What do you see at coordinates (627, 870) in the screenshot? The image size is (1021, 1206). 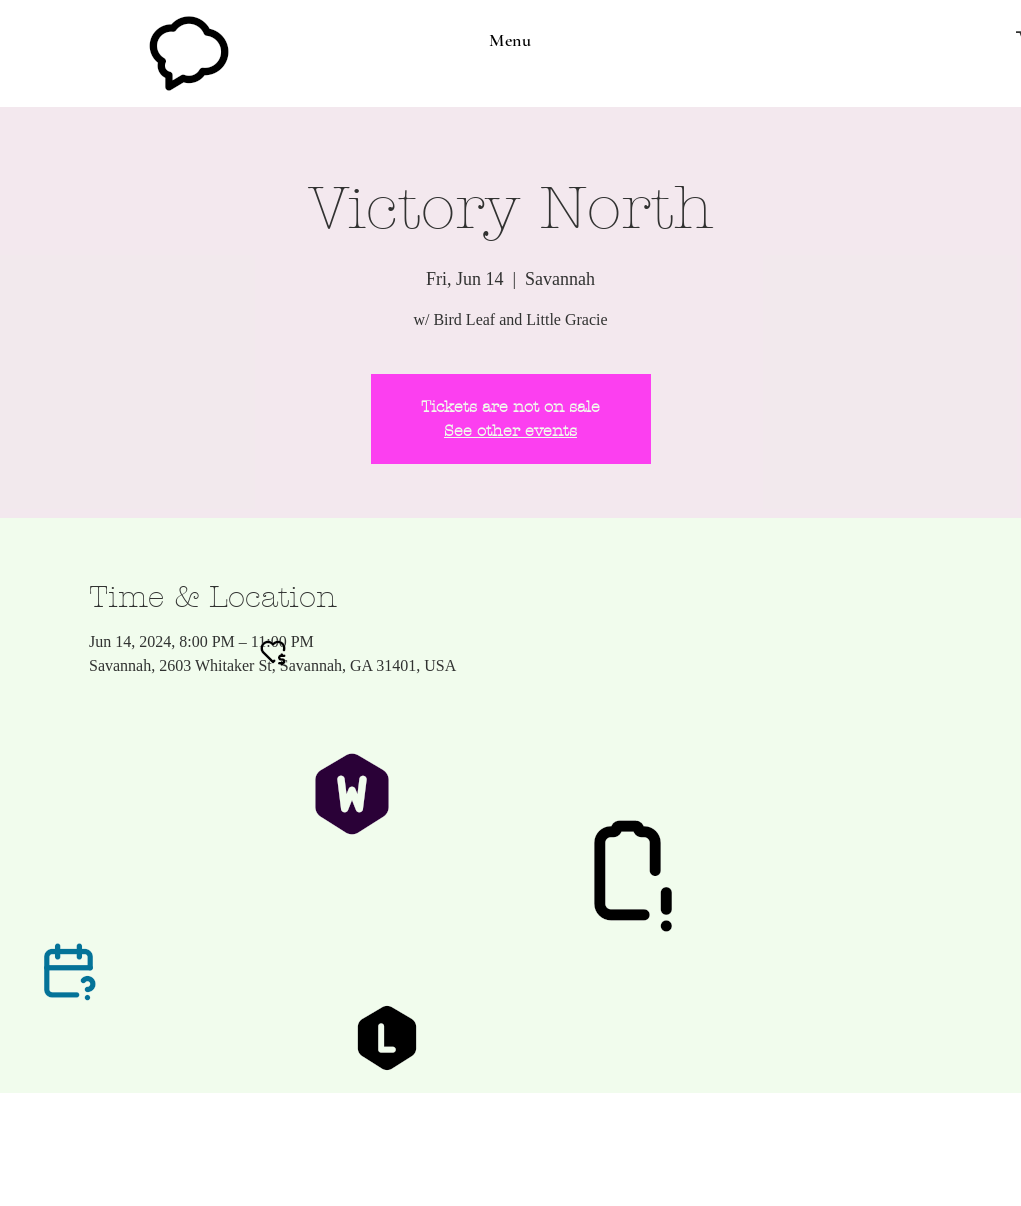 I see `indicates low battery warning` at bounding box center [627, 870].